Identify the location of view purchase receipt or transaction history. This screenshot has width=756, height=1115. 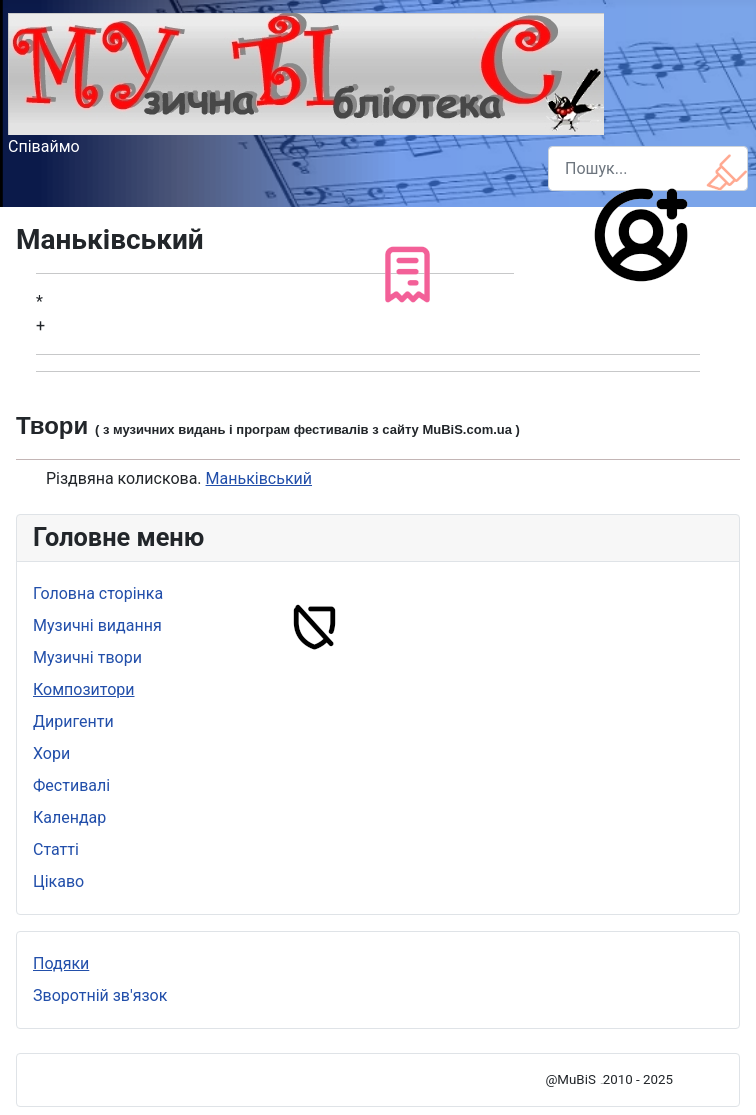
(407, 274).